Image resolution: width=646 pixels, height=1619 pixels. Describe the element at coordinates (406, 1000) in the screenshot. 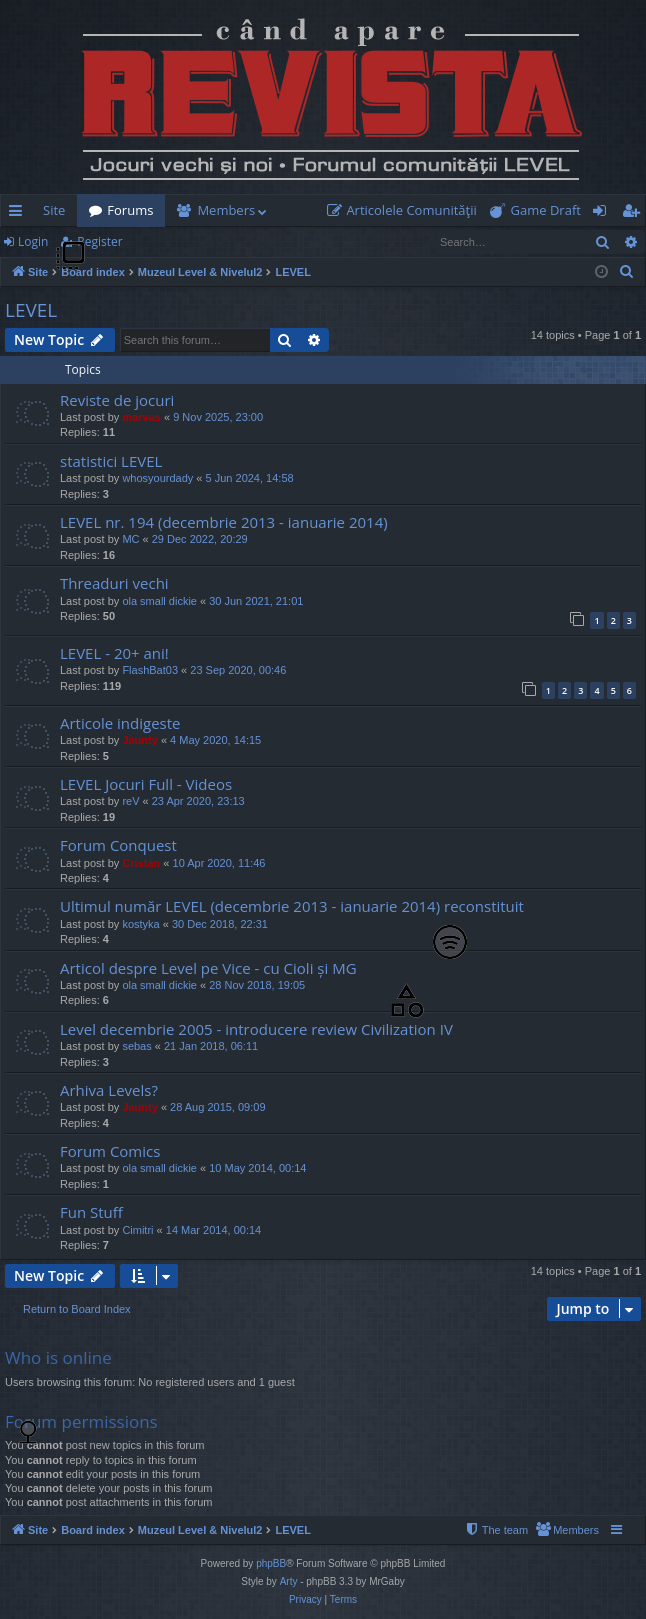

I see `browse or filter by category` at that location.